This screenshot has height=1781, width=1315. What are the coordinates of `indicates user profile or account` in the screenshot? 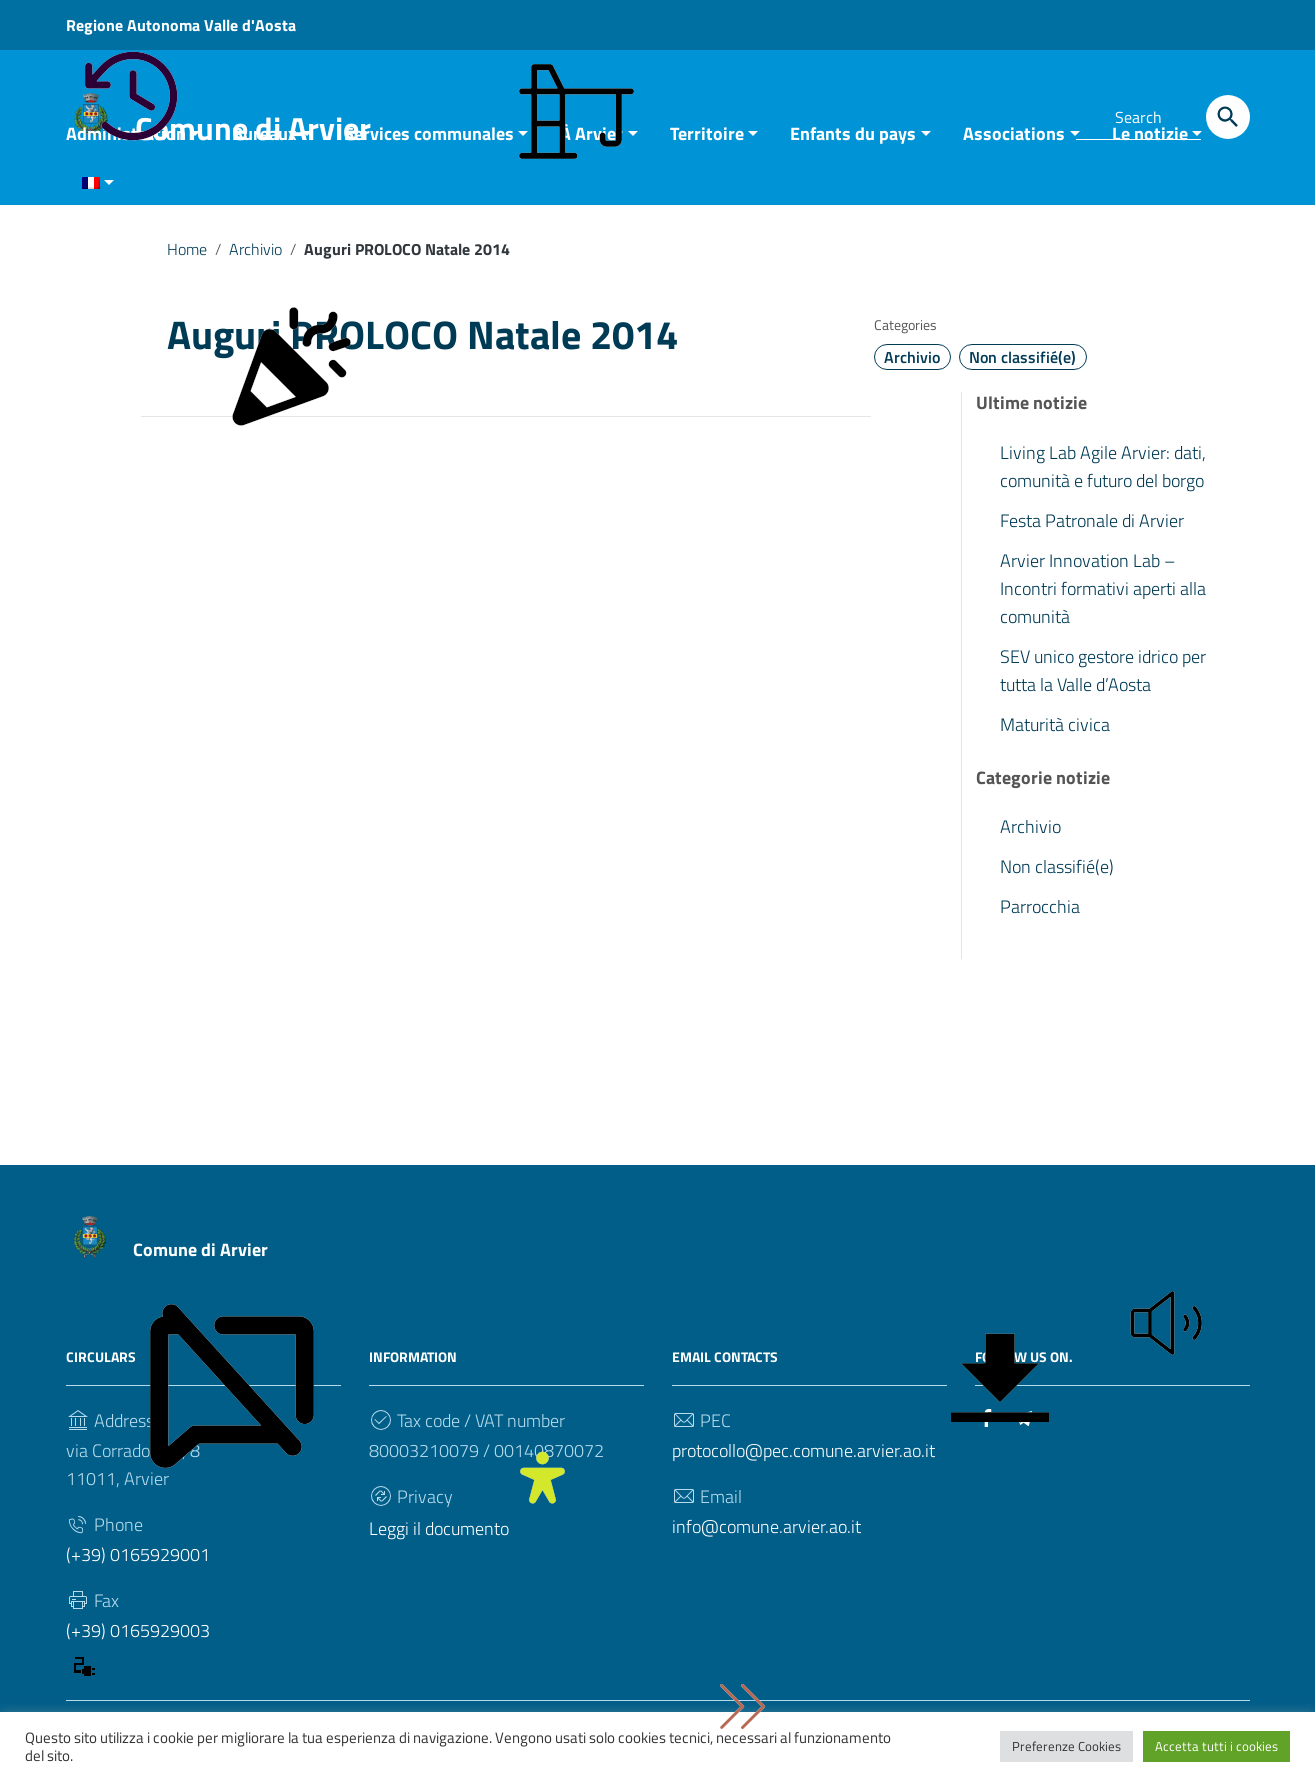 It's located at (542, 1478).